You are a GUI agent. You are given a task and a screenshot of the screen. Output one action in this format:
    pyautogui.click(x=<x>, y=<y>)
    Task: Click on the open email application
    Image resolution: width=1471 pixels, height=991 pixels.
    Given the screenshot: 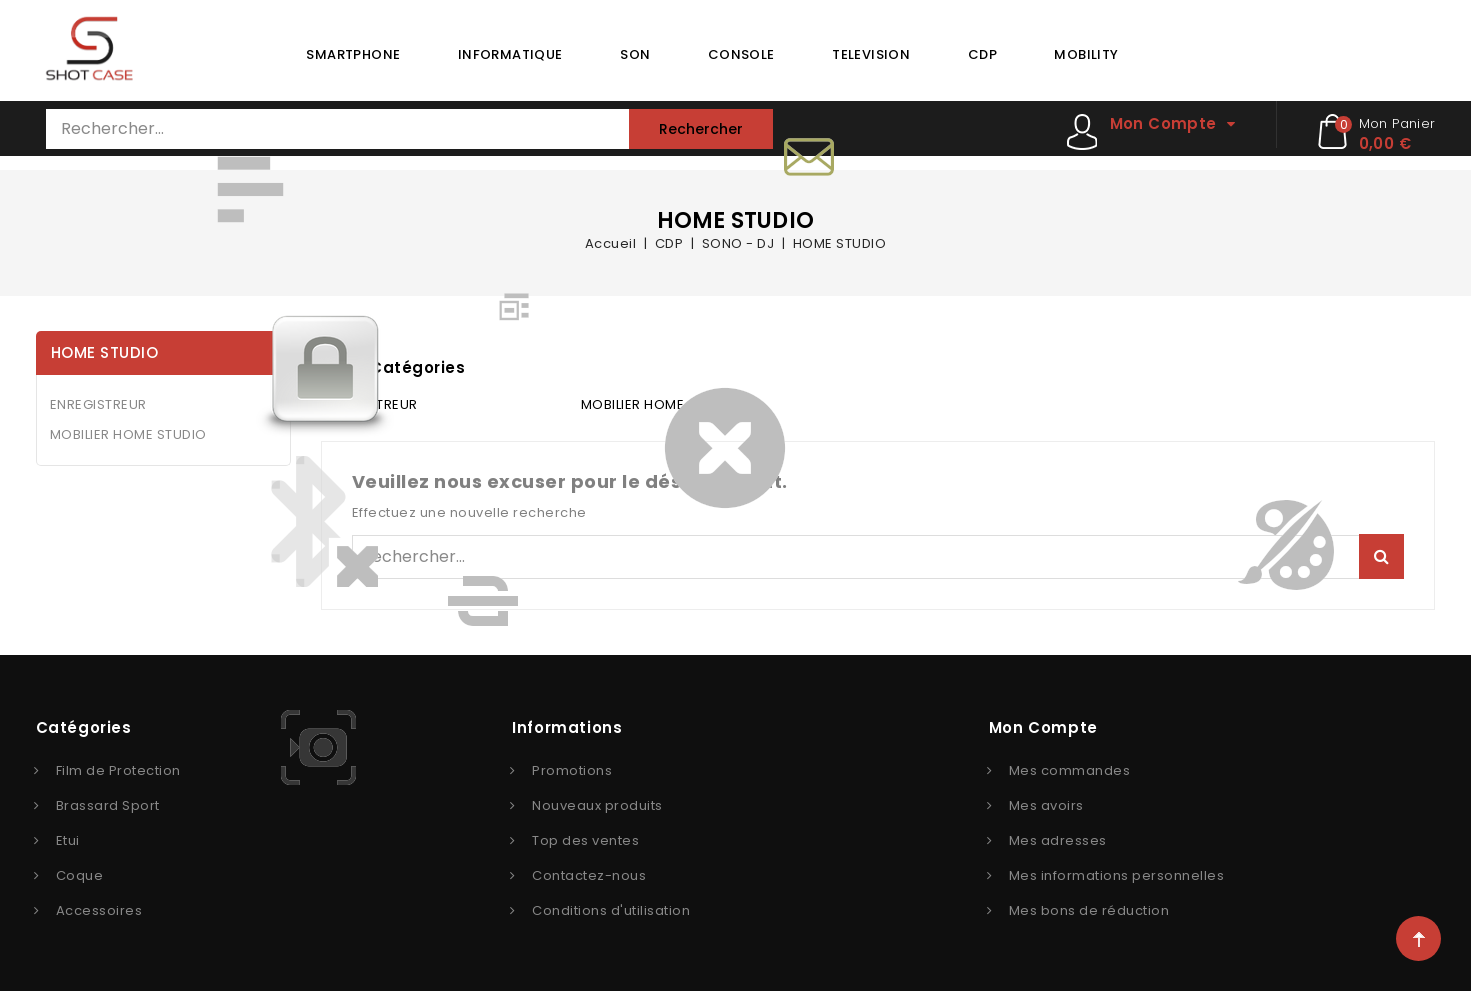 What is the action you would take?
    pyautogui.click(x=809, y=157)
    